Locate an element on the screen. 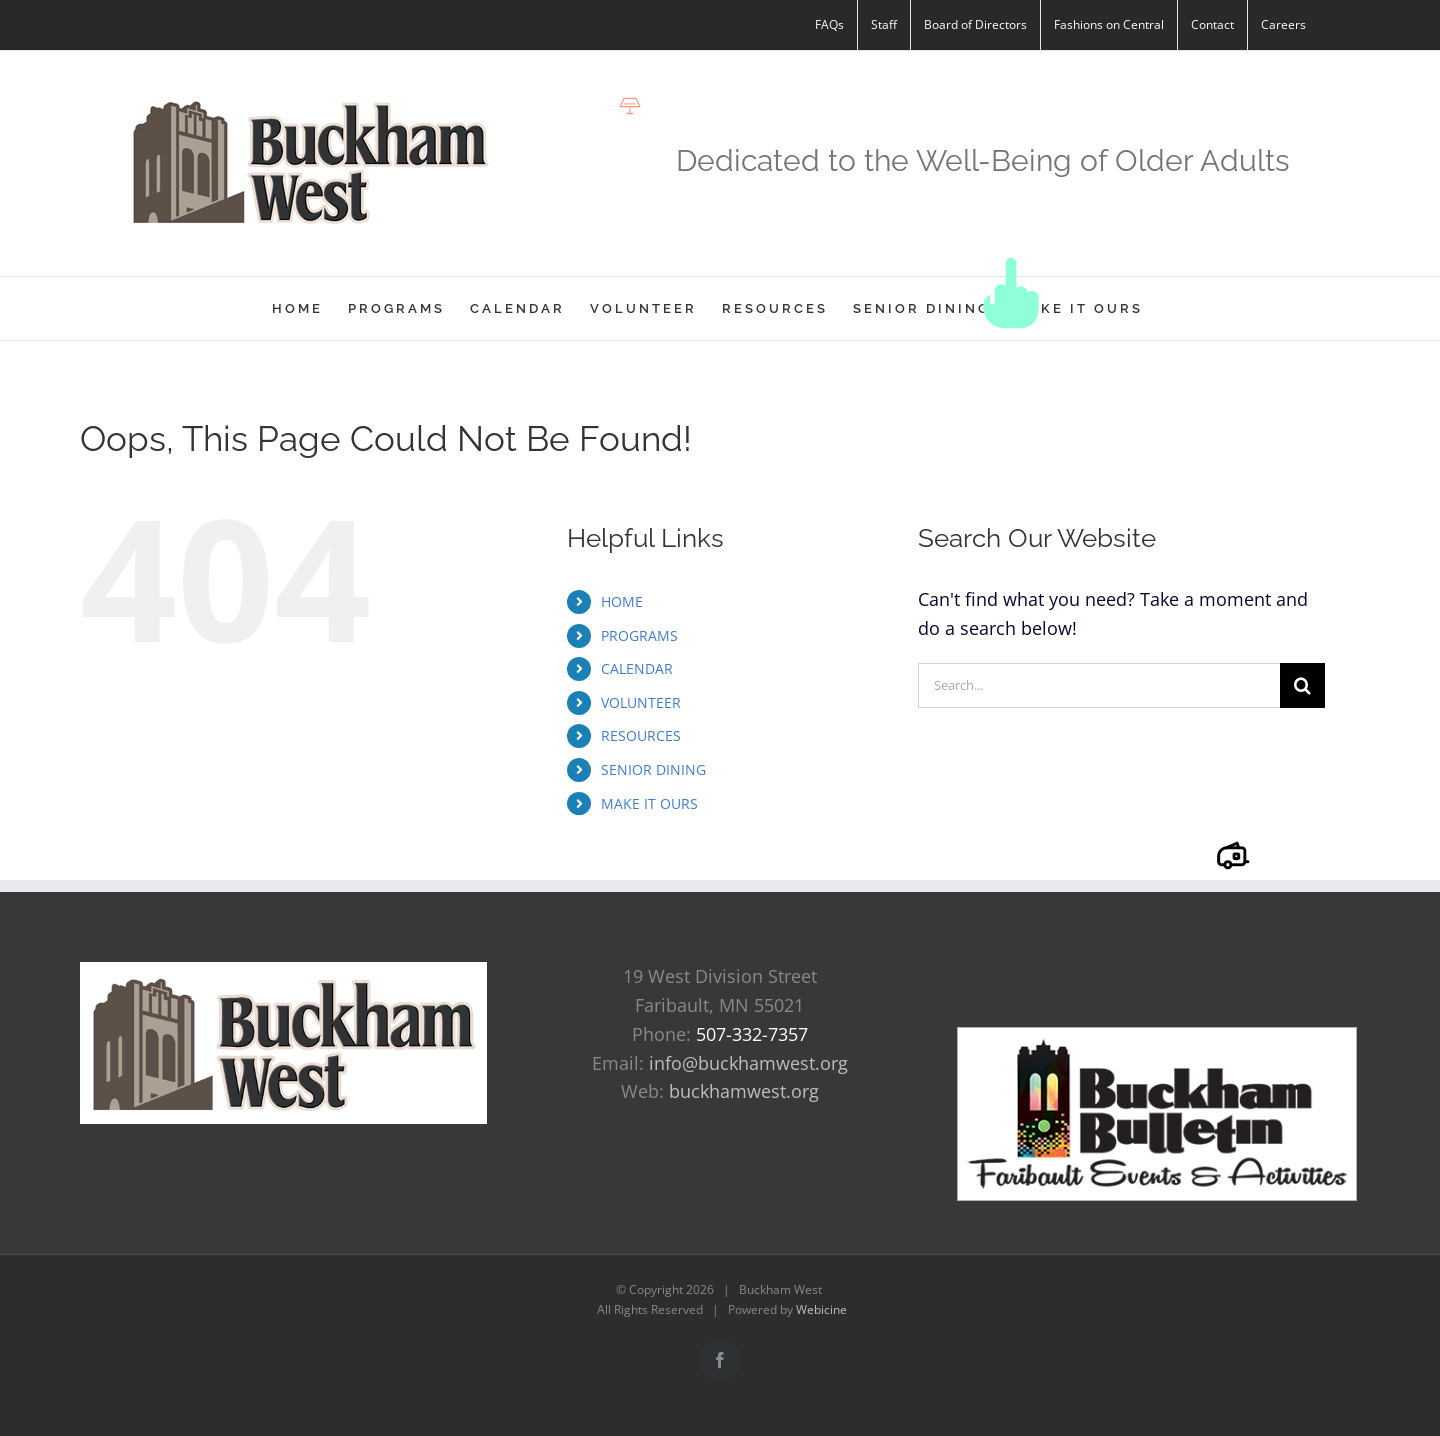  browse caravan or RV rentals is located at coordinates (1232, 855).